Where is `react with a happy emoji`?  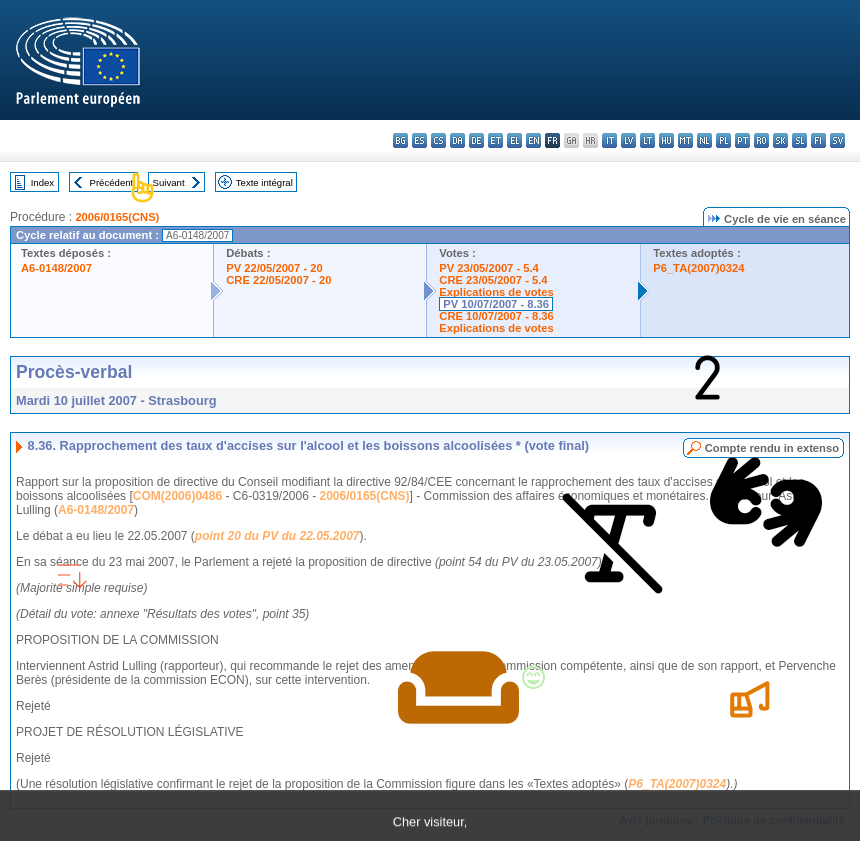
react with a happy emoji is located at coordinates (533, 677).